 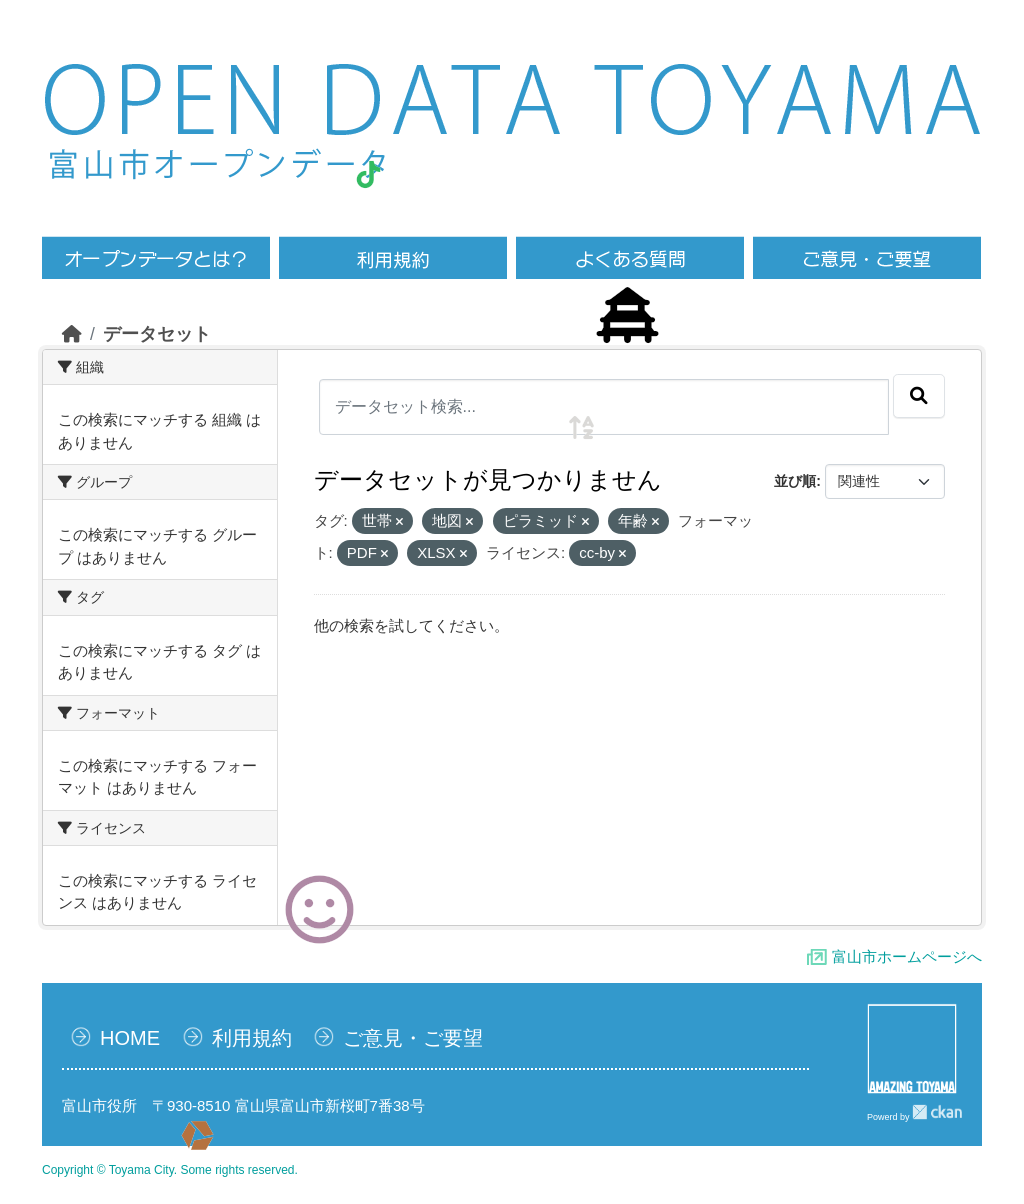 What do you see at coordinates (319, 909) in the screenshot?
I see `add an emoji or reaction` at bounding box center [319, 909].